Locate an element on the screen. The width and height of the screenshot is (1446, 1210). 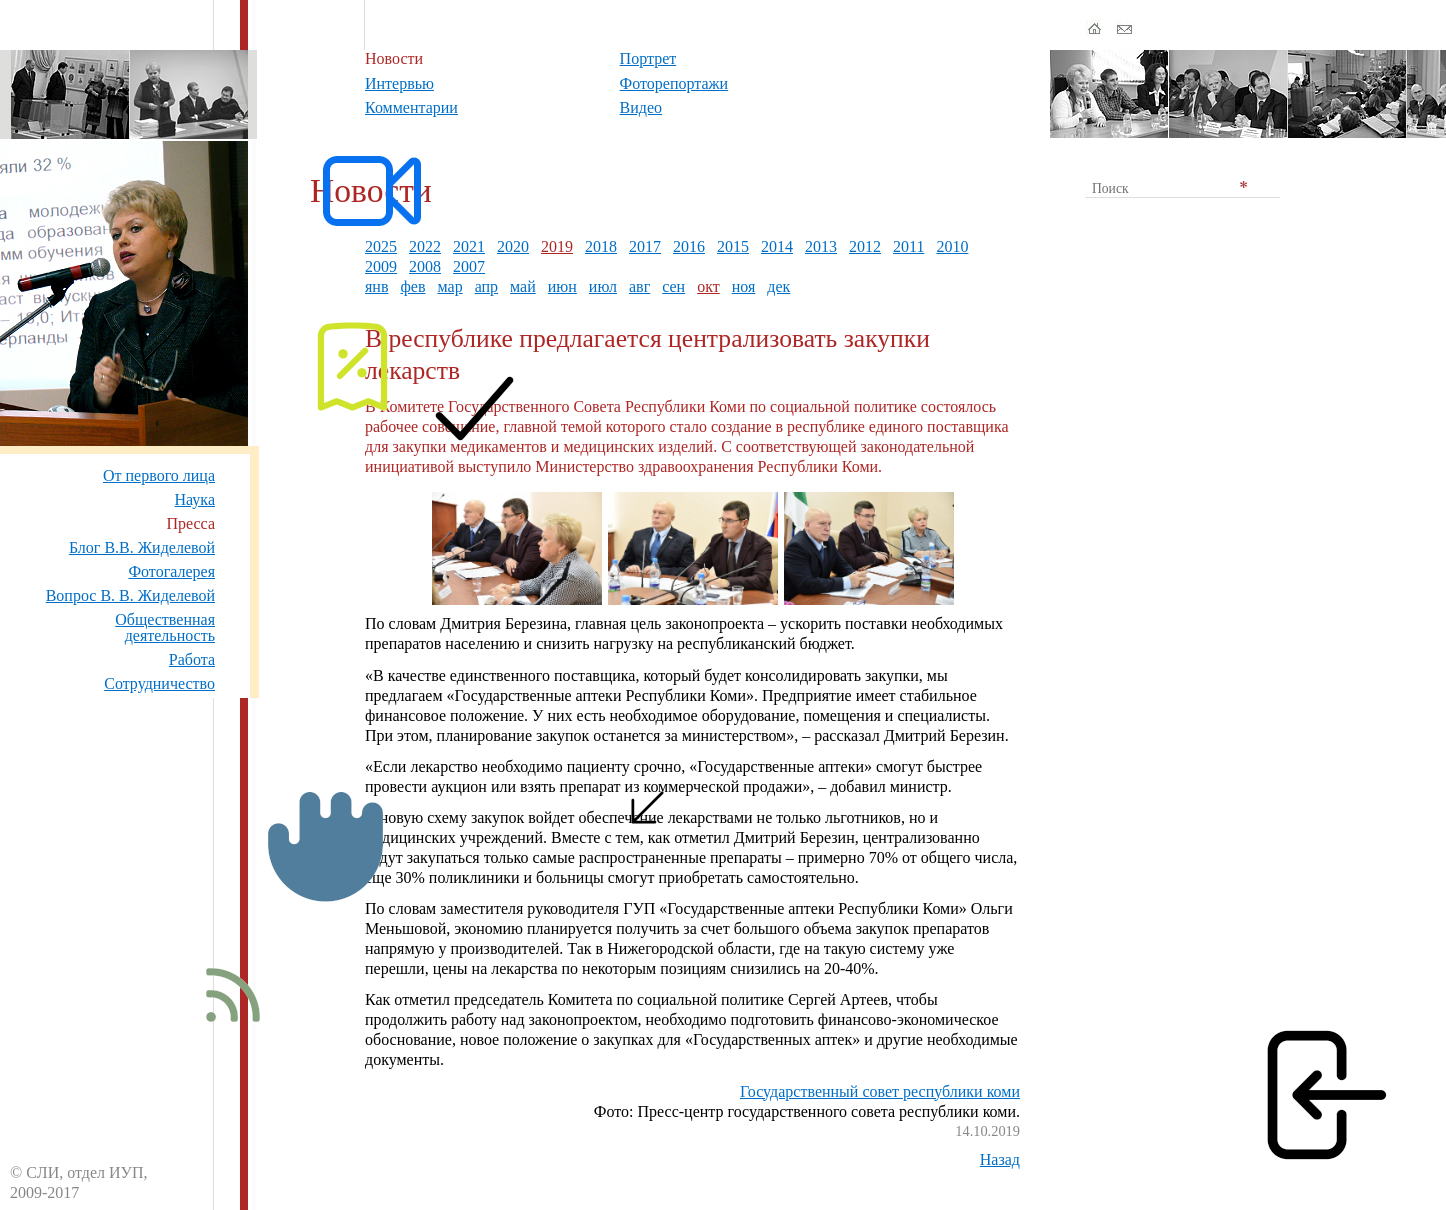
view discount or coupon codes is located at coordinates (352, 366).